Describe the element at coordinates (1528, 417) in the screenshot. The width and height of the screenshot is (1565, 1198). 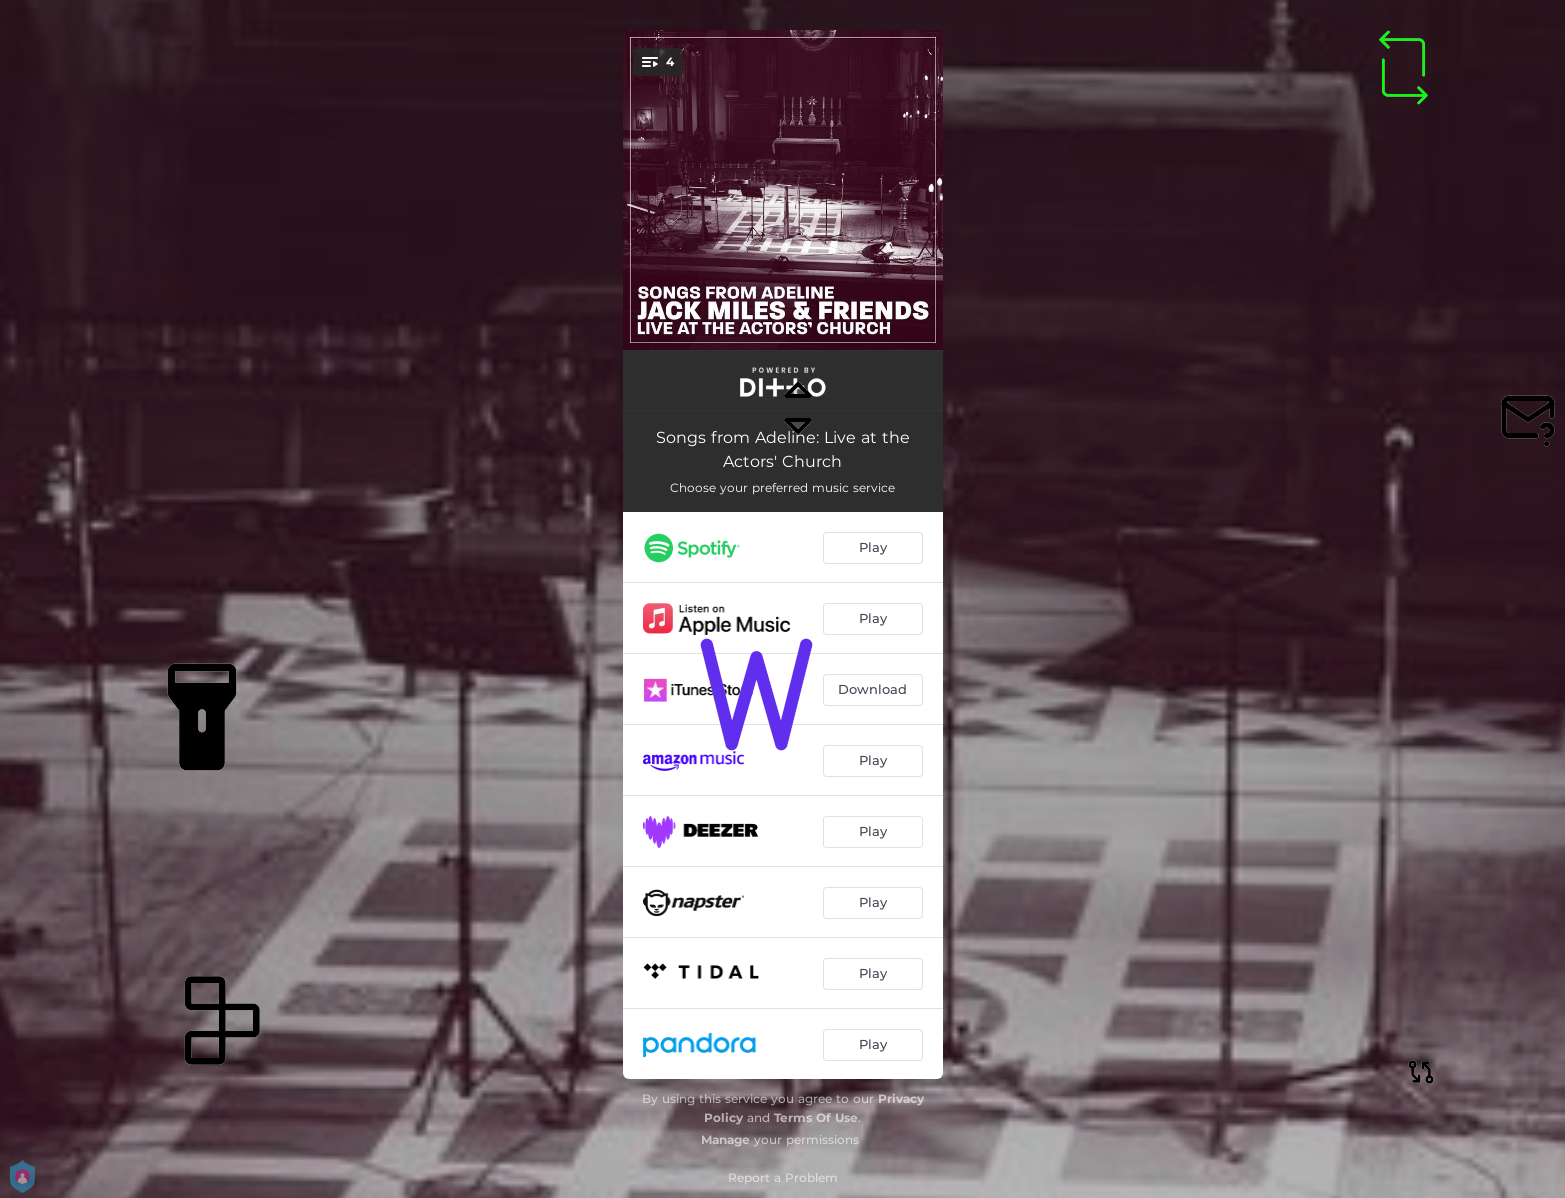
I see `email help or support` at that location.